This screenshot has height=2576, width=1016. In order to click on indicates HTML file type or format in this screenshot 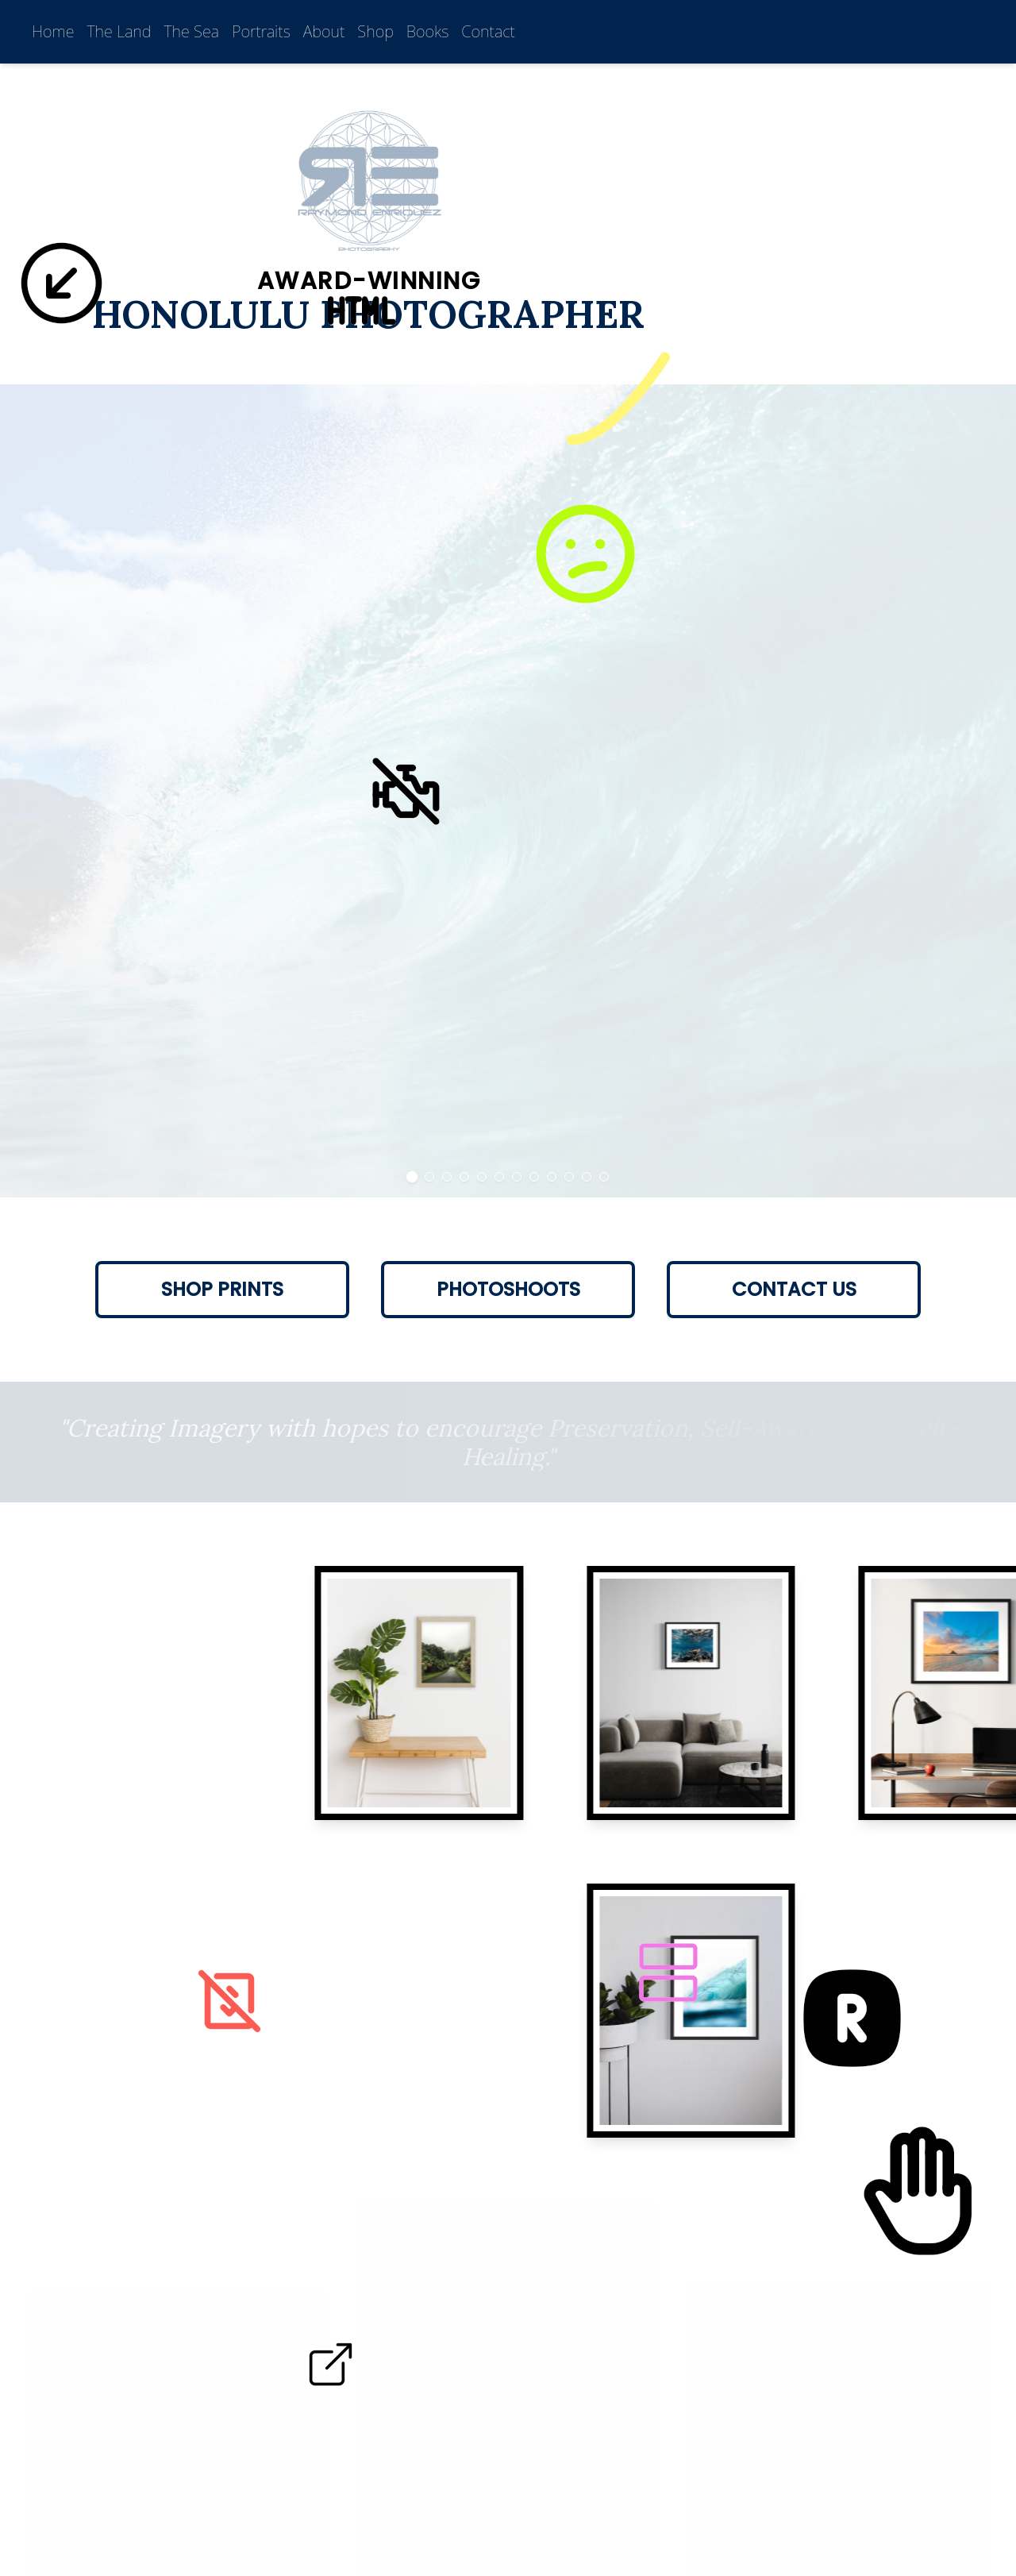, I will do `click(362, 310)`.